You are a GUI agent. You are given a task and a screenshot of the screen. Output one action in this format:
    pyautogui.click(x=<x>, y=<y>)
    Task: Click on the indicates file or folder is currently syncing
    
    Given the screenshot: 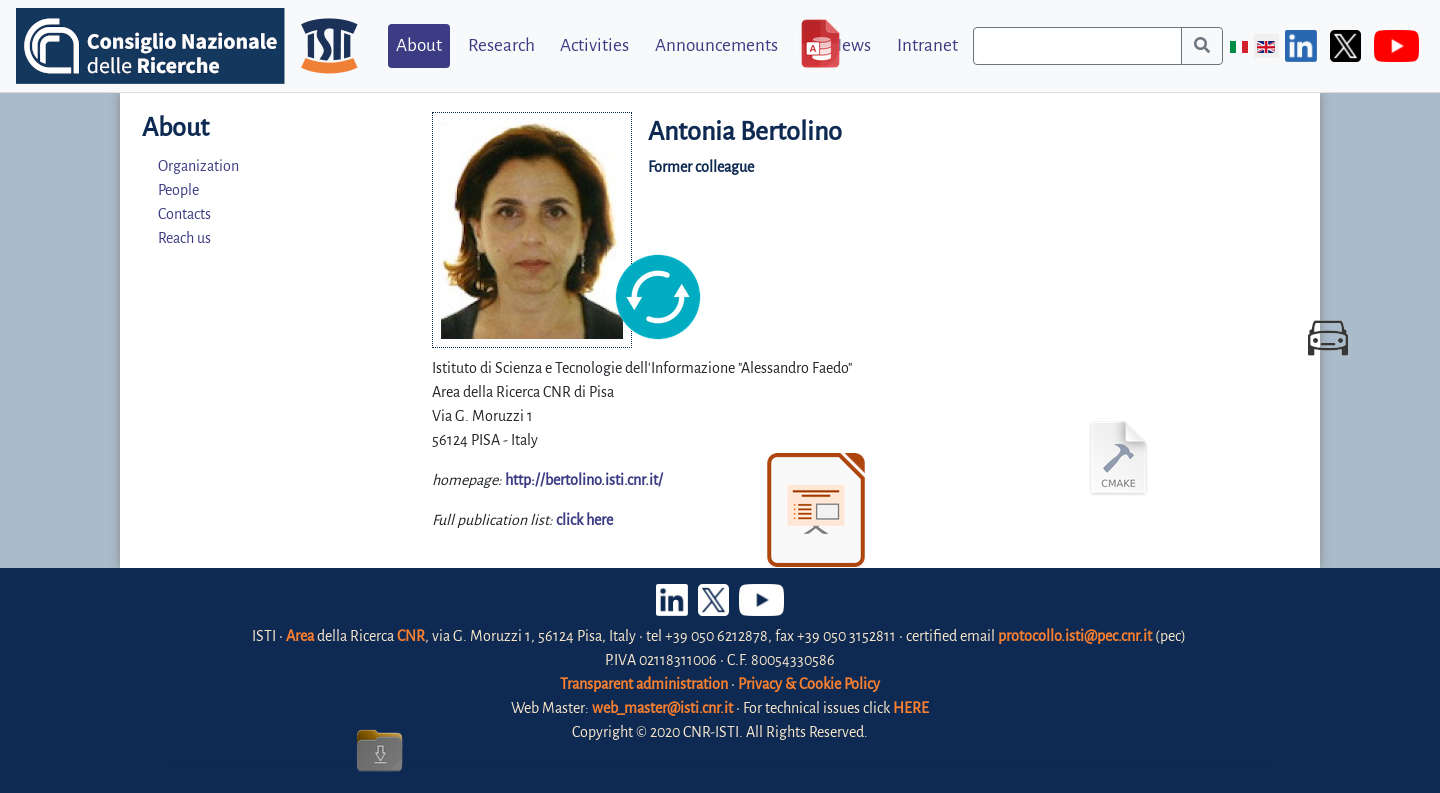 What is the action you would take?
    pyautogui.click(x=658, y=297)
    